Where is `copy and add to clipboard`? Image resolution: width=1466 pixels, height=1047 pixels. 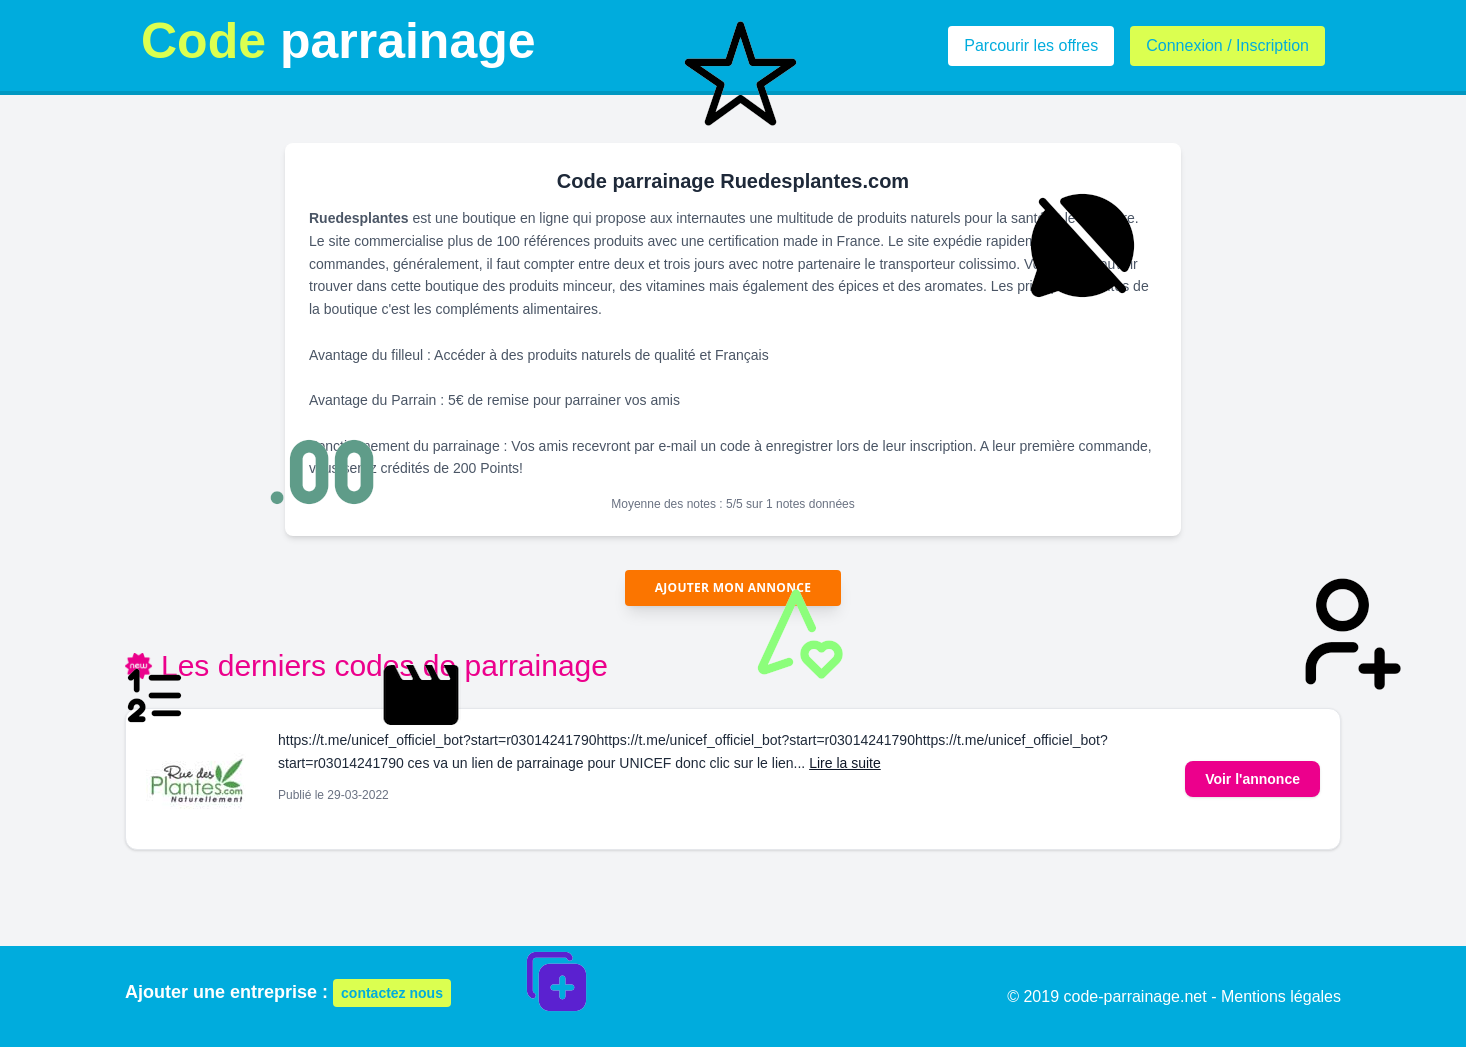 copy and add to clipboard is located at coordinates (556, 981).